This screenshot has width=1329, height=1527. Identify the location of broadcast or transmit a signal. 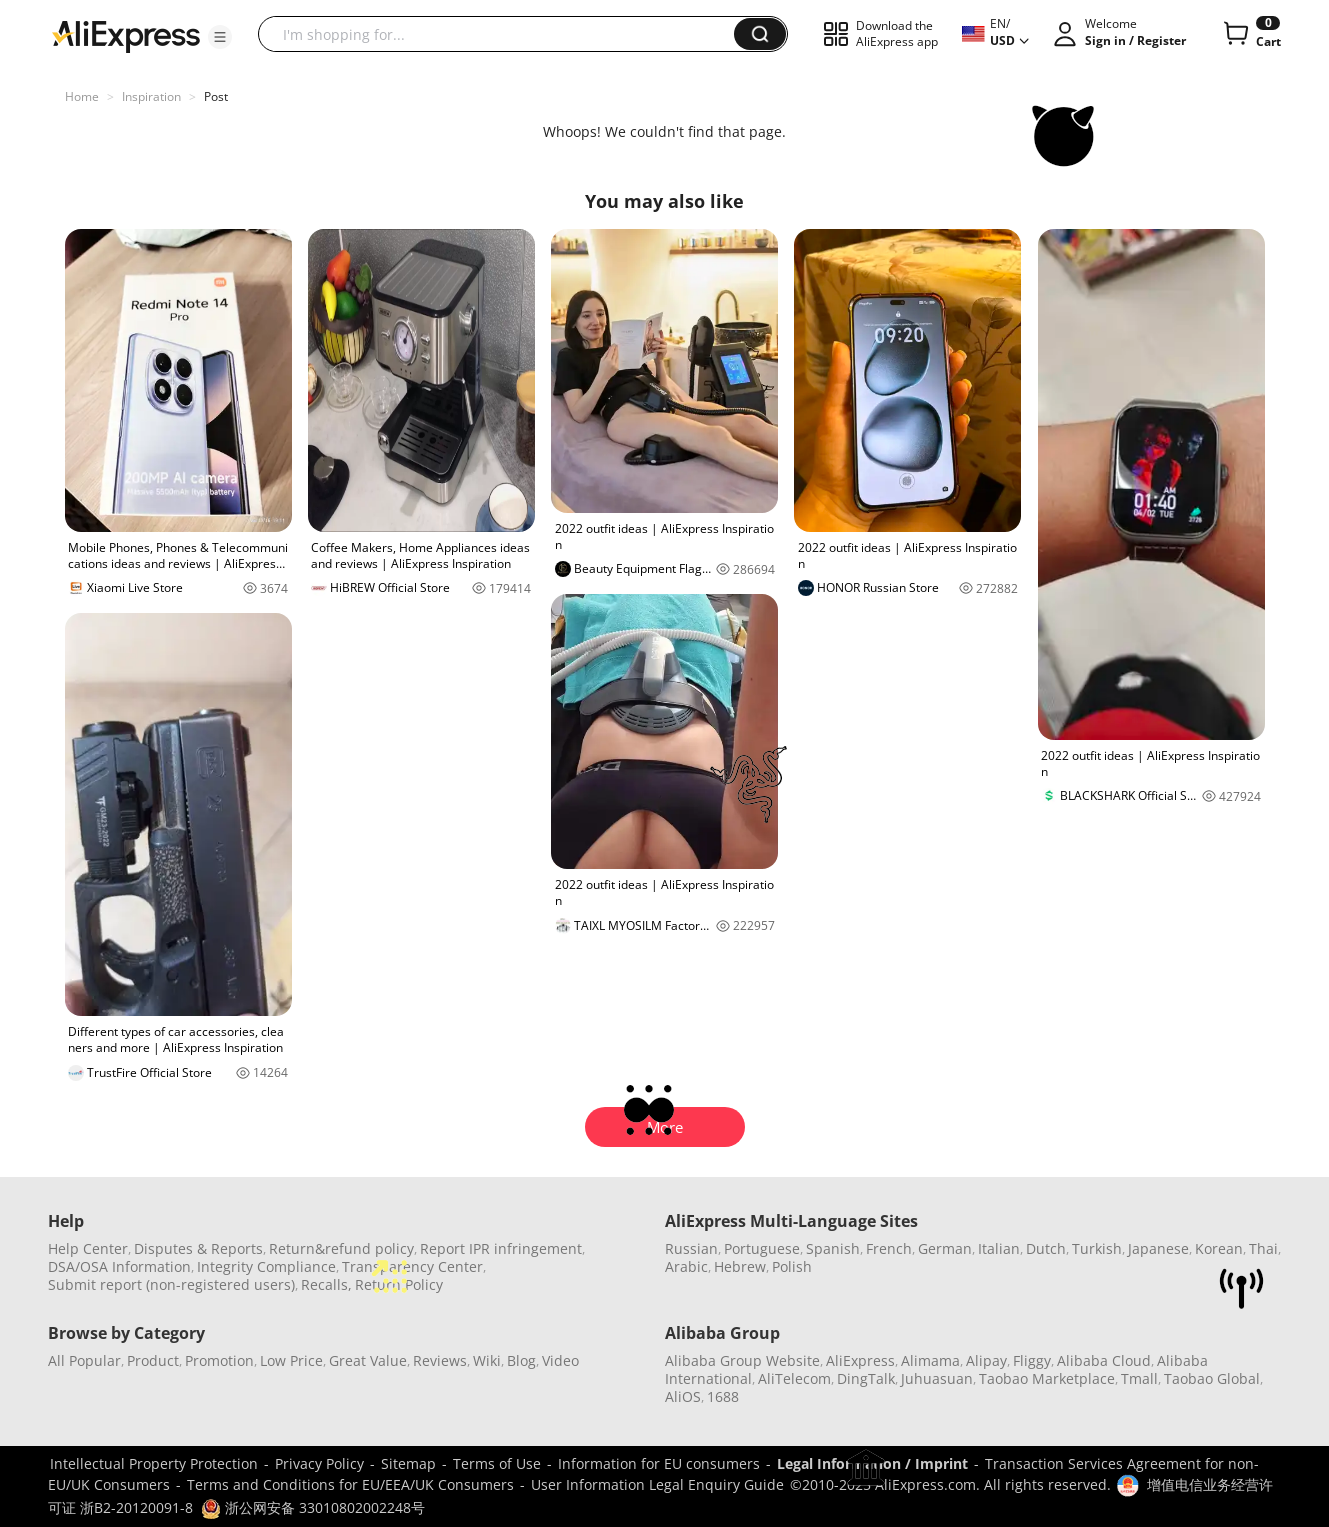
(1241, 1288).